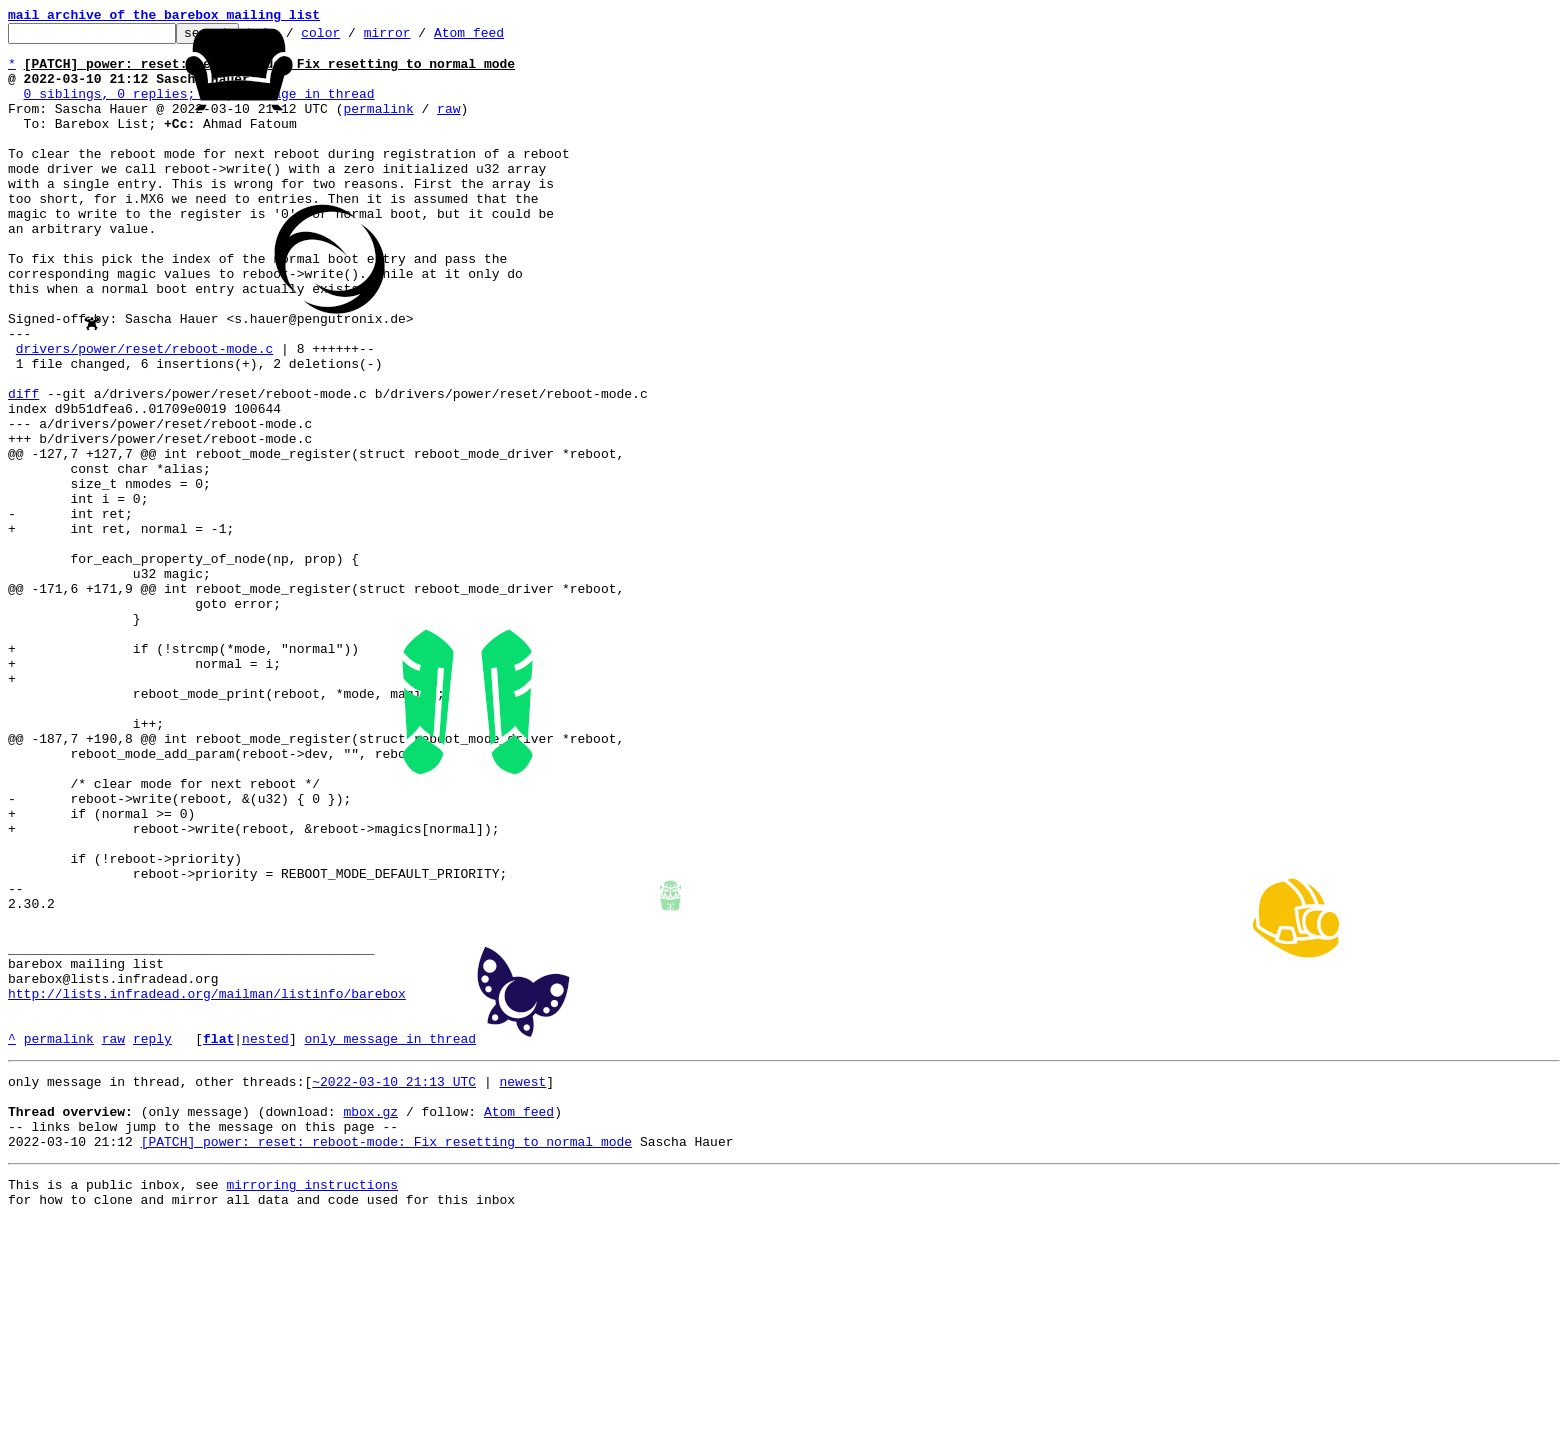 This screenshot has height=1446, width=1568. Describe the element at coordinates (329, 259) in the screenshot. I see `indicates a beast or creature ability in a game interface` at that location.